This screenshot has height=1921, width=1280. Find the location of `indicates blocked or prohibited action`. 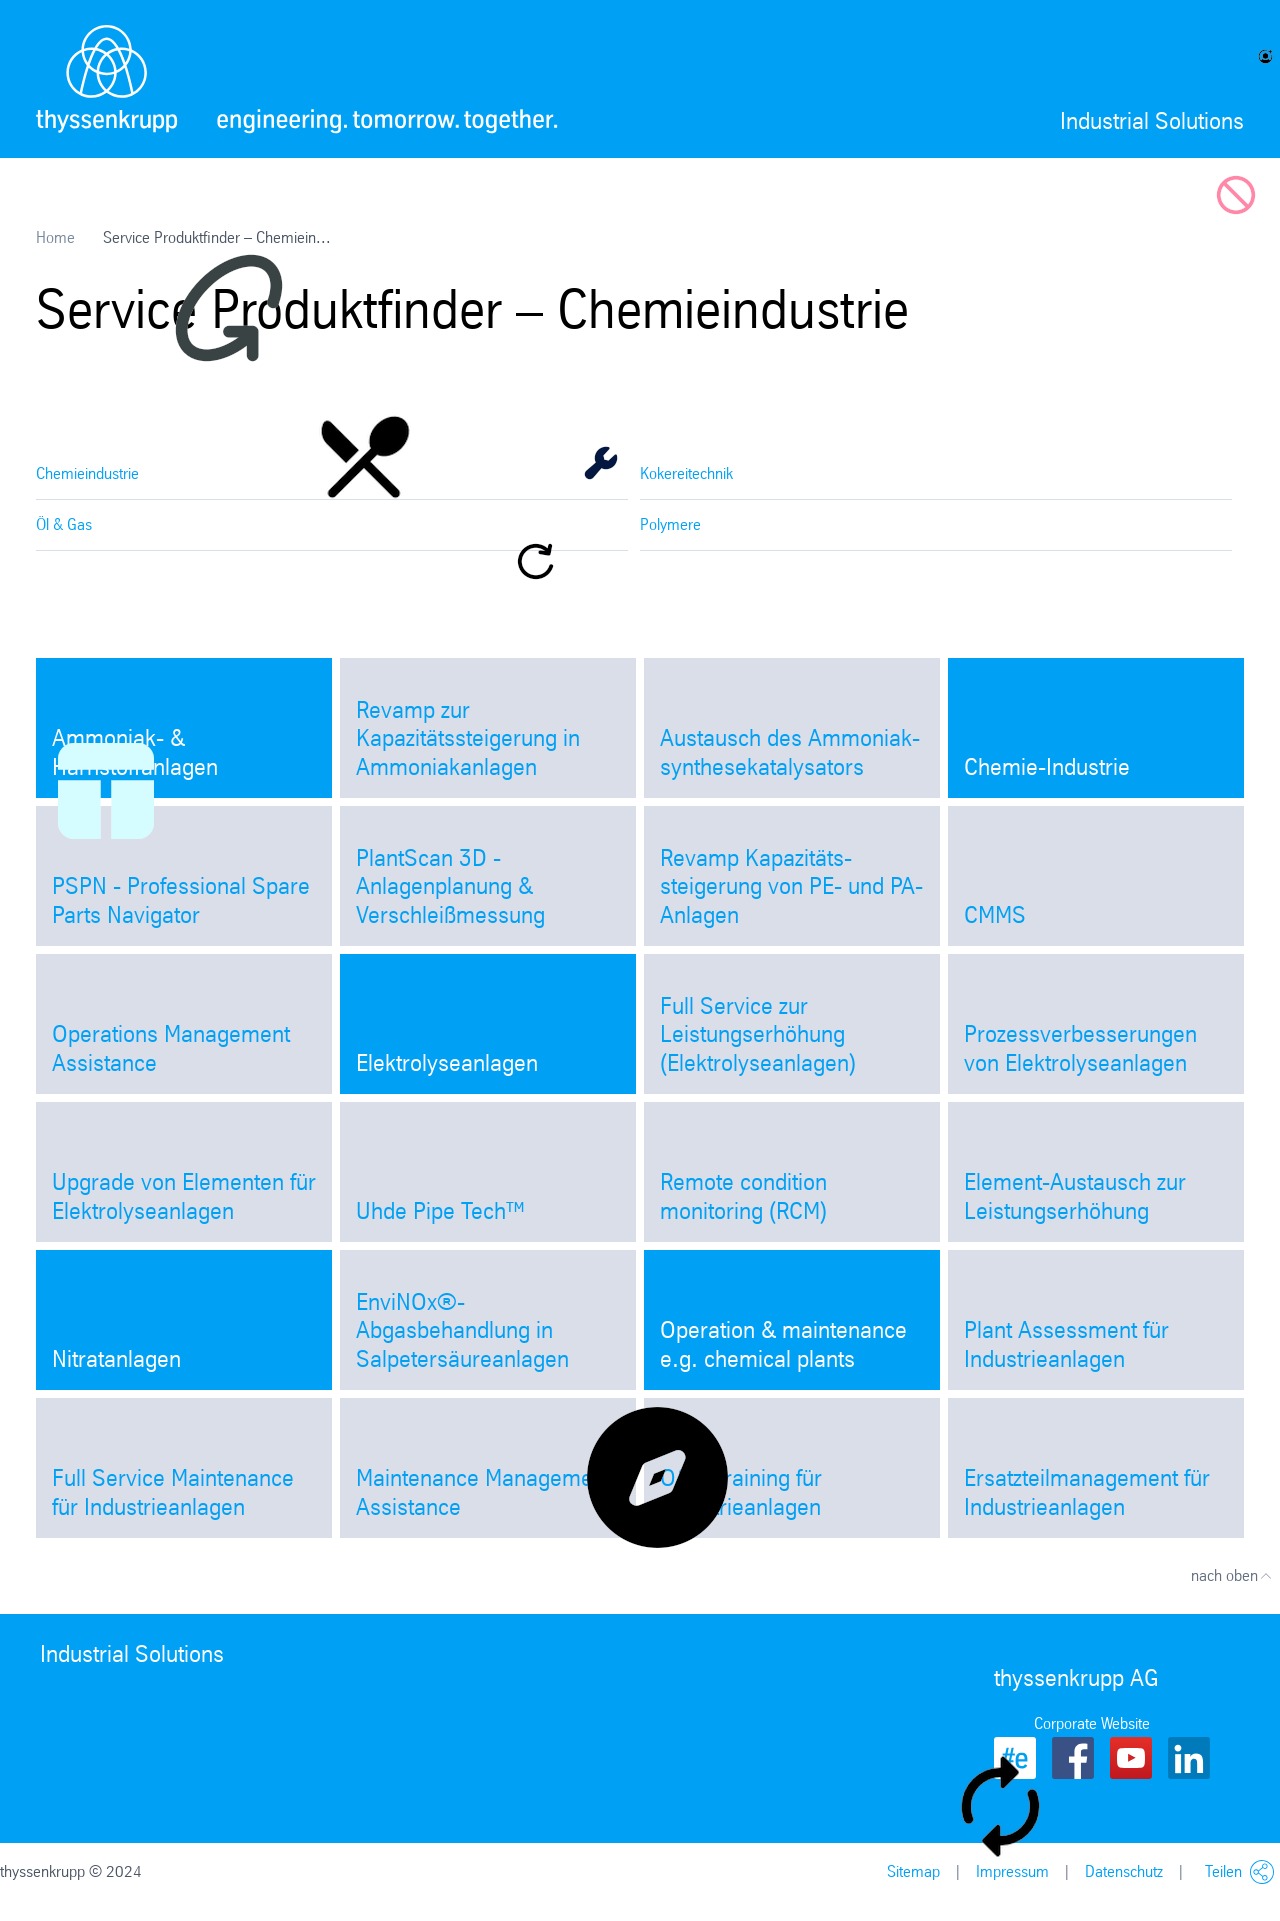

indicates blocked or prohibited action is located at coordinates (1236, 195).